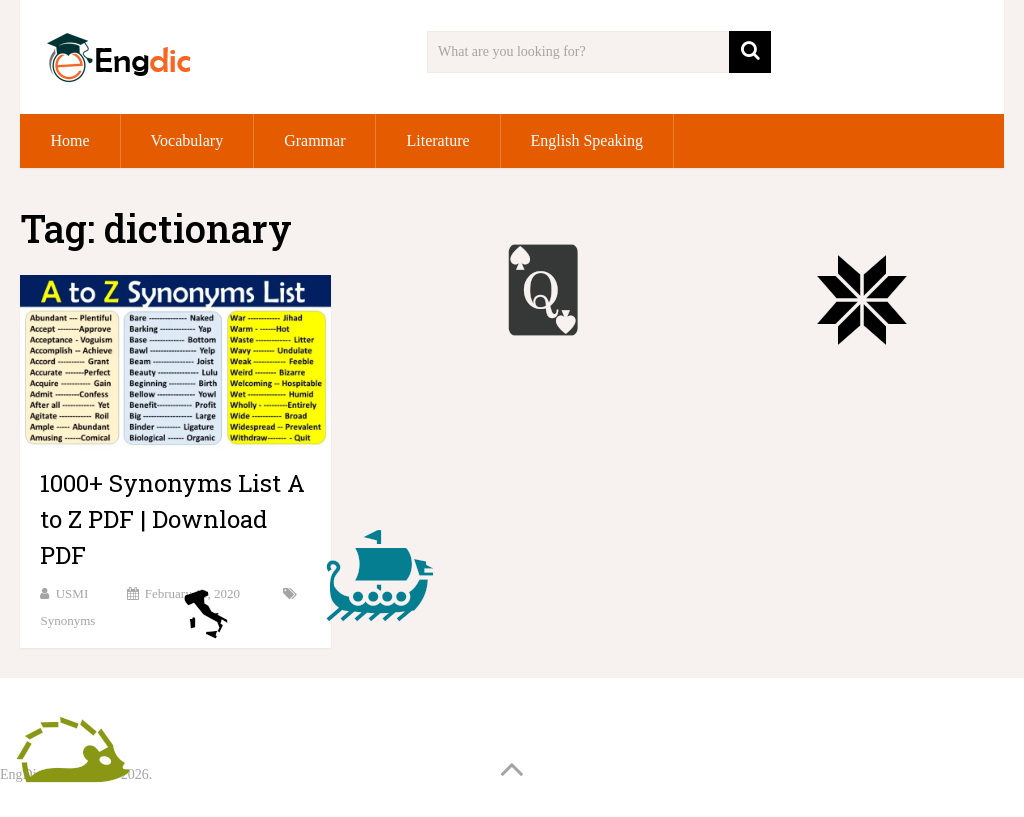 The image size is (1024, 817). I want to click on viking ship or drakkar game element, so click(379, 581).